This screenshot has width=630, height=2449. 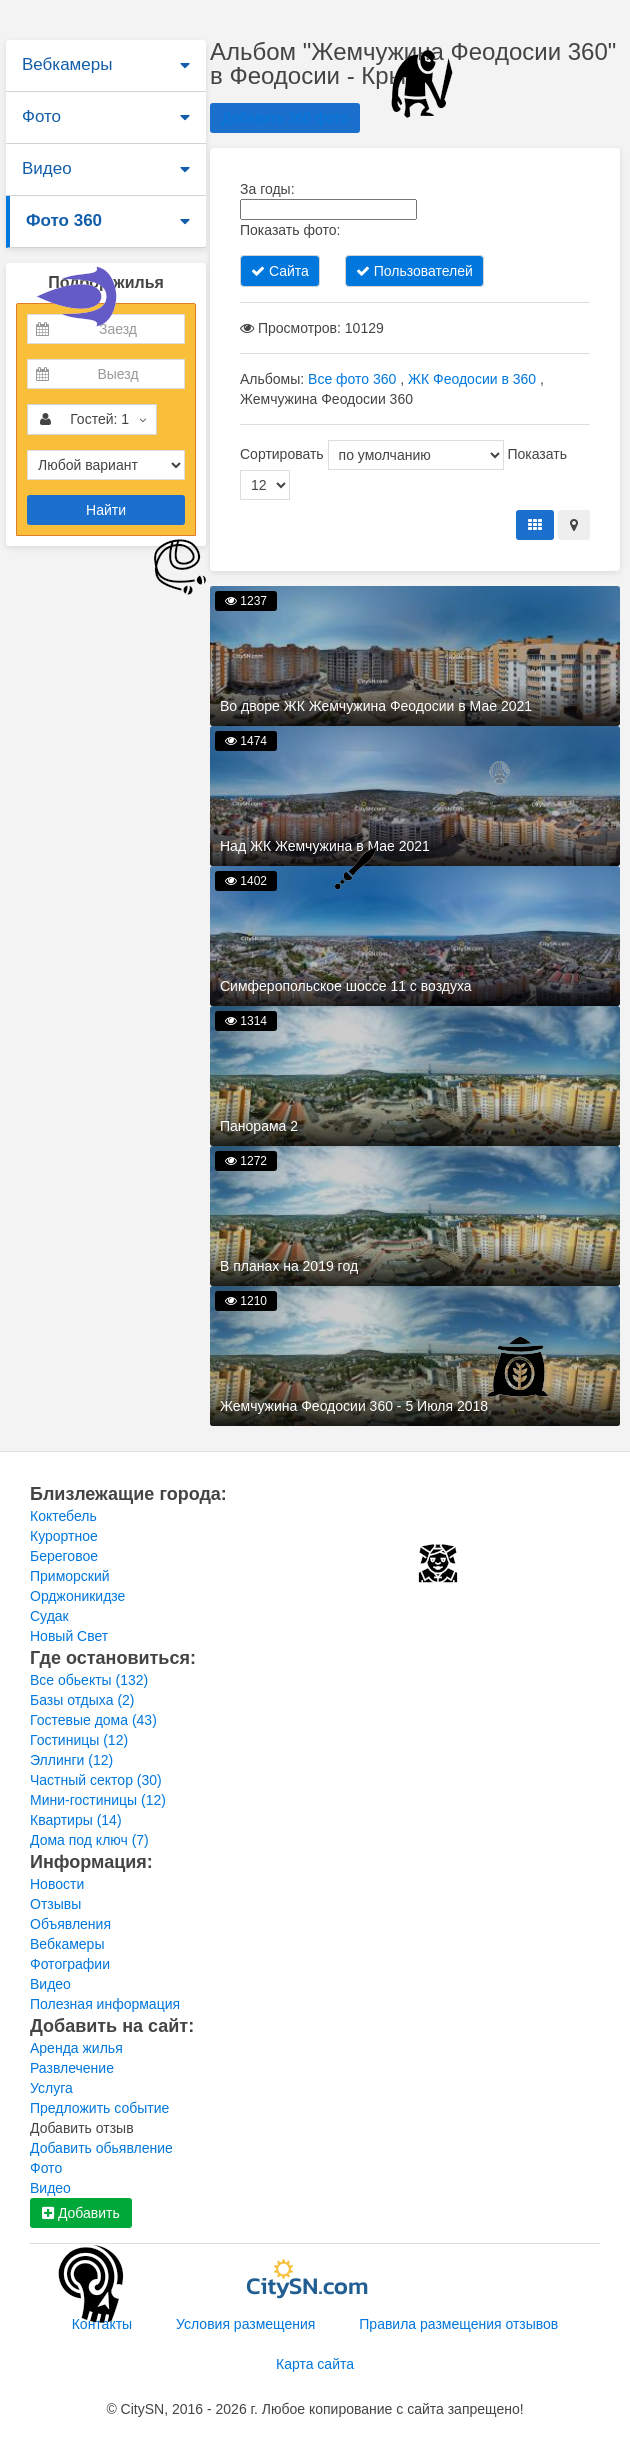 What do you see at coordinates (180, 567) in the screenshot?
I see `hunting bolas weapon item in game inventory` at bounding box center [180, 567].